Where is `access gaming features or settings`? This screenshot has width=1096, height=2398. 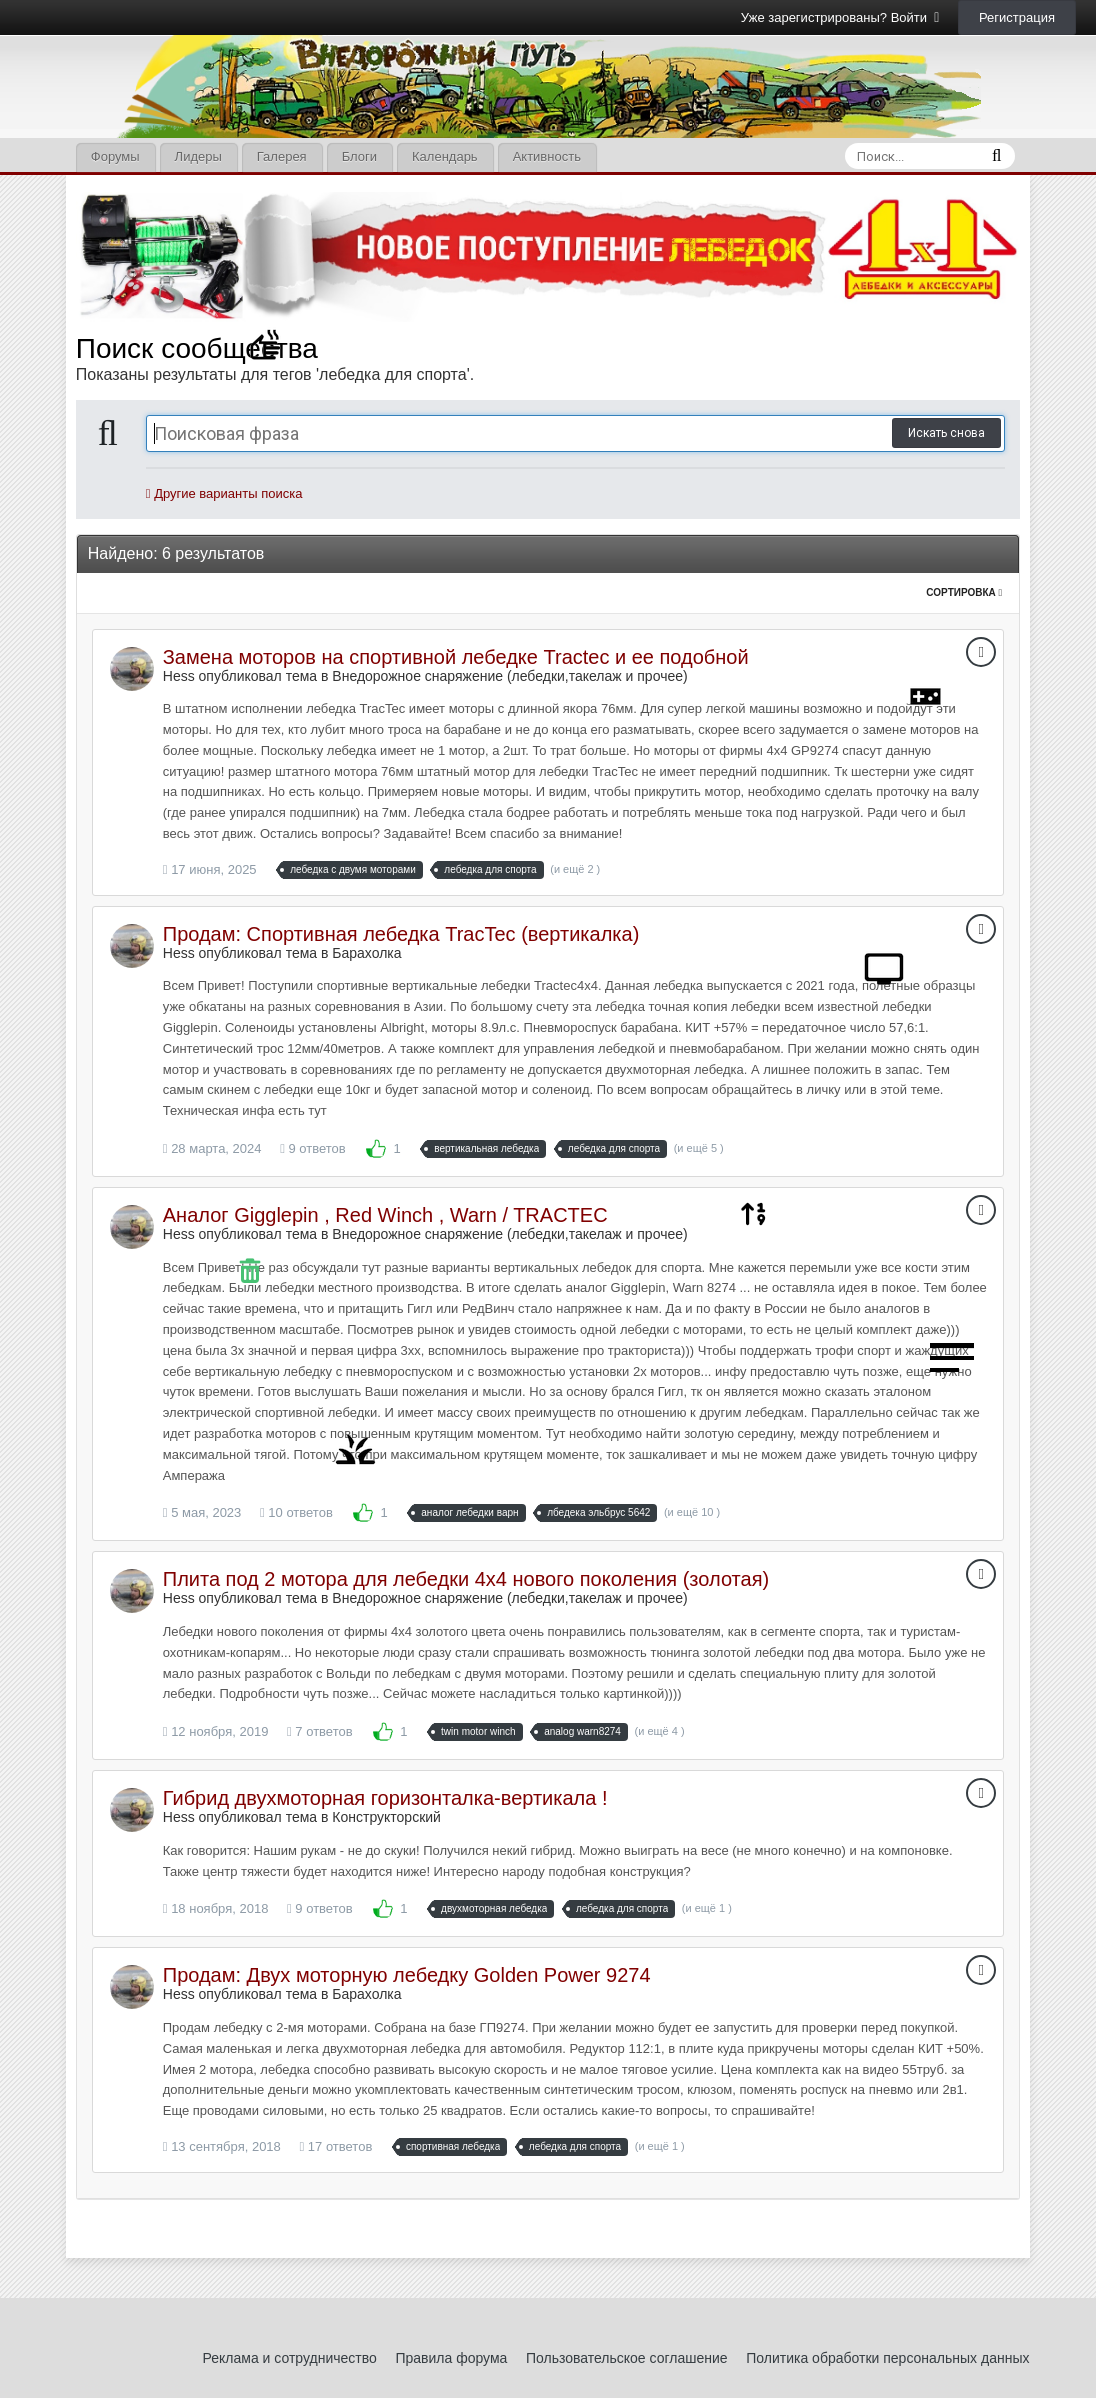
access gaming features or settings is located at coordinates (925, 696).